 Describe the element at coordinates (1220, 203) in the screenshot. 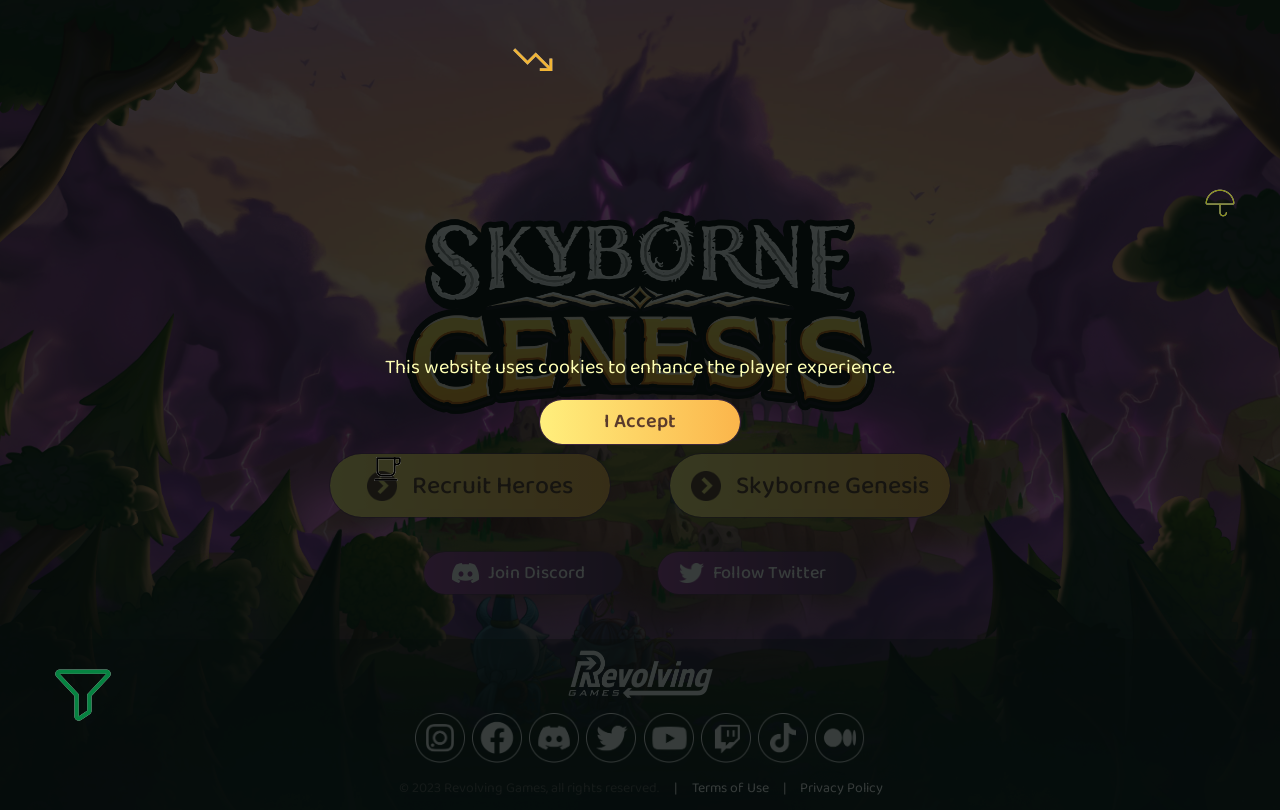

I see `indicates weather protection or rain forecast` at that location.